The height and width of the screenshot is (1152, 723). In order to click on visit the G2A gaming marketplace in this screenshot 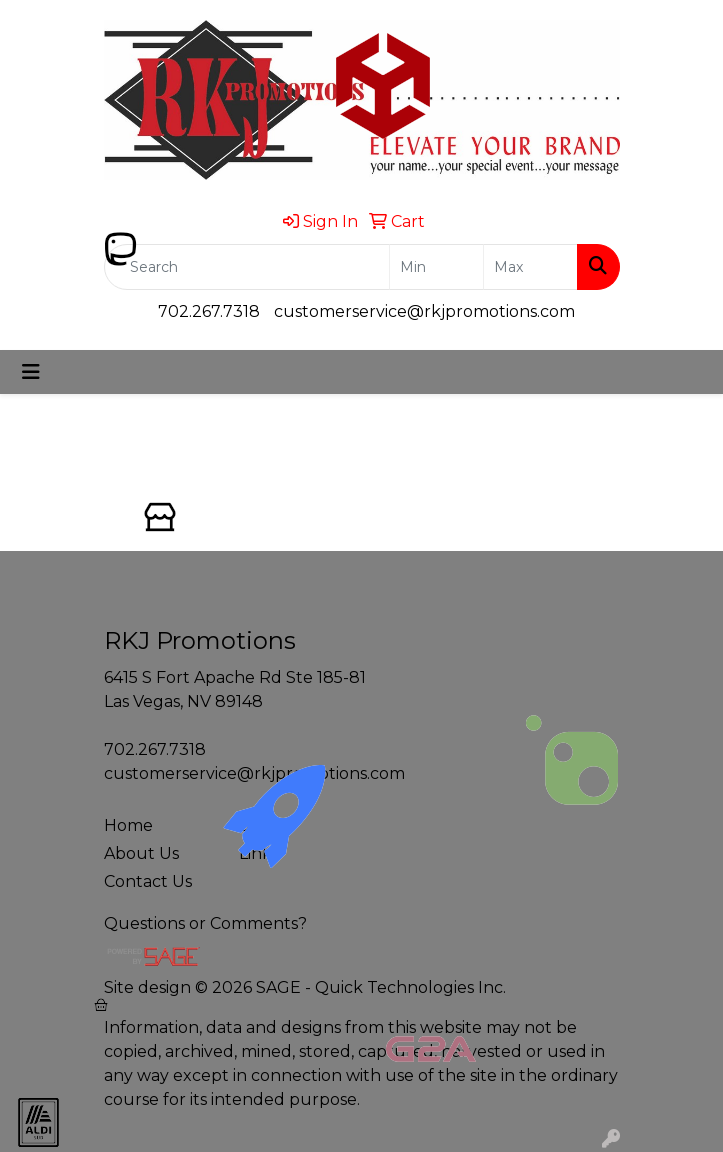, I will do `click(431, 1049)`.